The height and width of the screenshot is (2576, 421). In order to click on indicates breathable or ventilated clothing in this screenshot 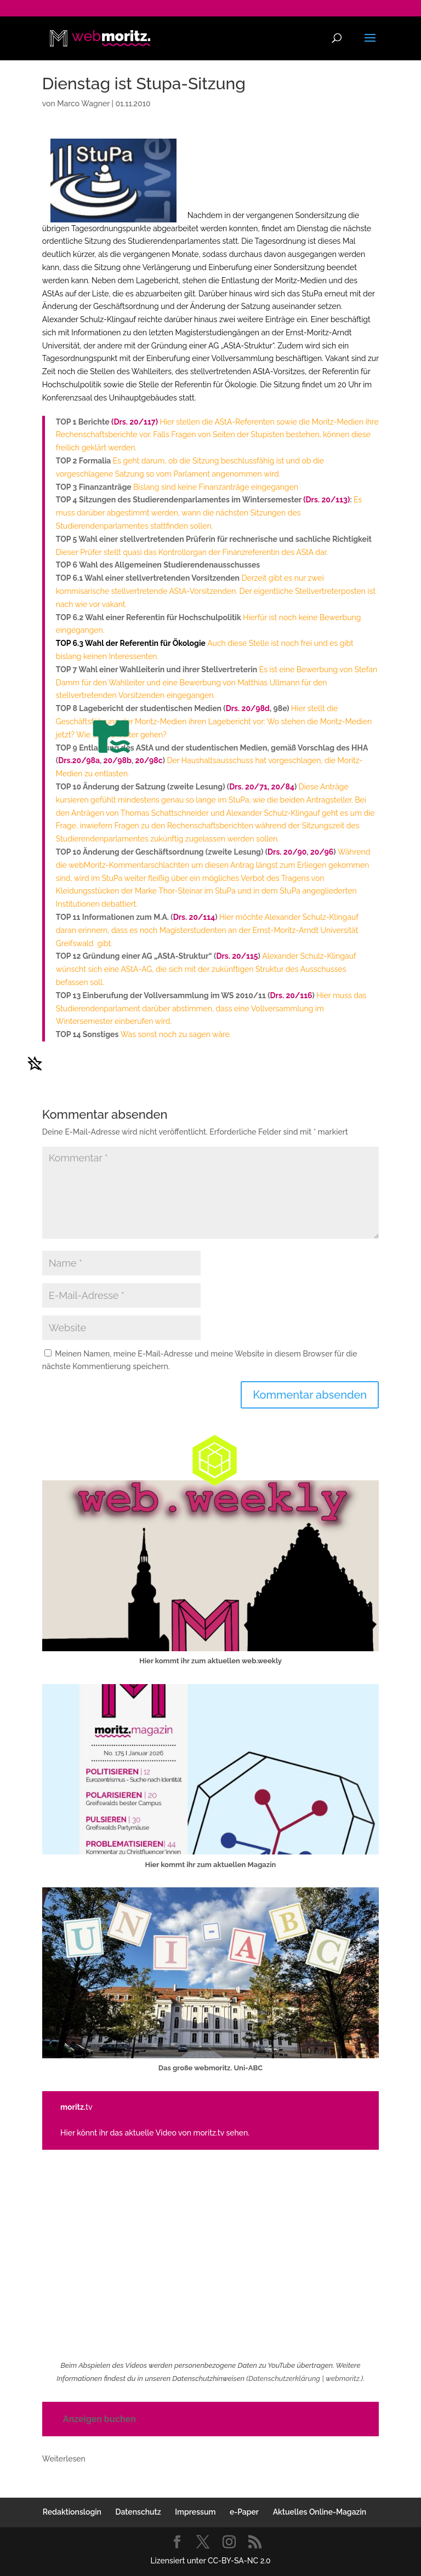, I will do `click(111, 736)`.